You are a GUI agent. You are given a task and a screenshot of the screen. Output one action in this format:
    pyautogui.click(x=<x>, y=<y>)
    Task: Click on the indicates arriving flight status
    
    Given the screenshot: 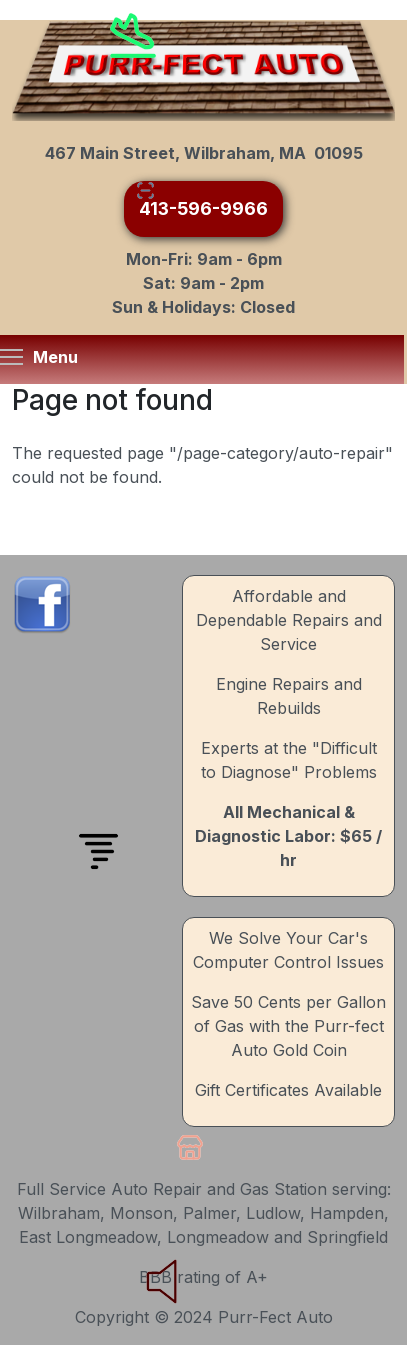 What is the action you would take?
    pyautogui.click(x=133, y=35)
    